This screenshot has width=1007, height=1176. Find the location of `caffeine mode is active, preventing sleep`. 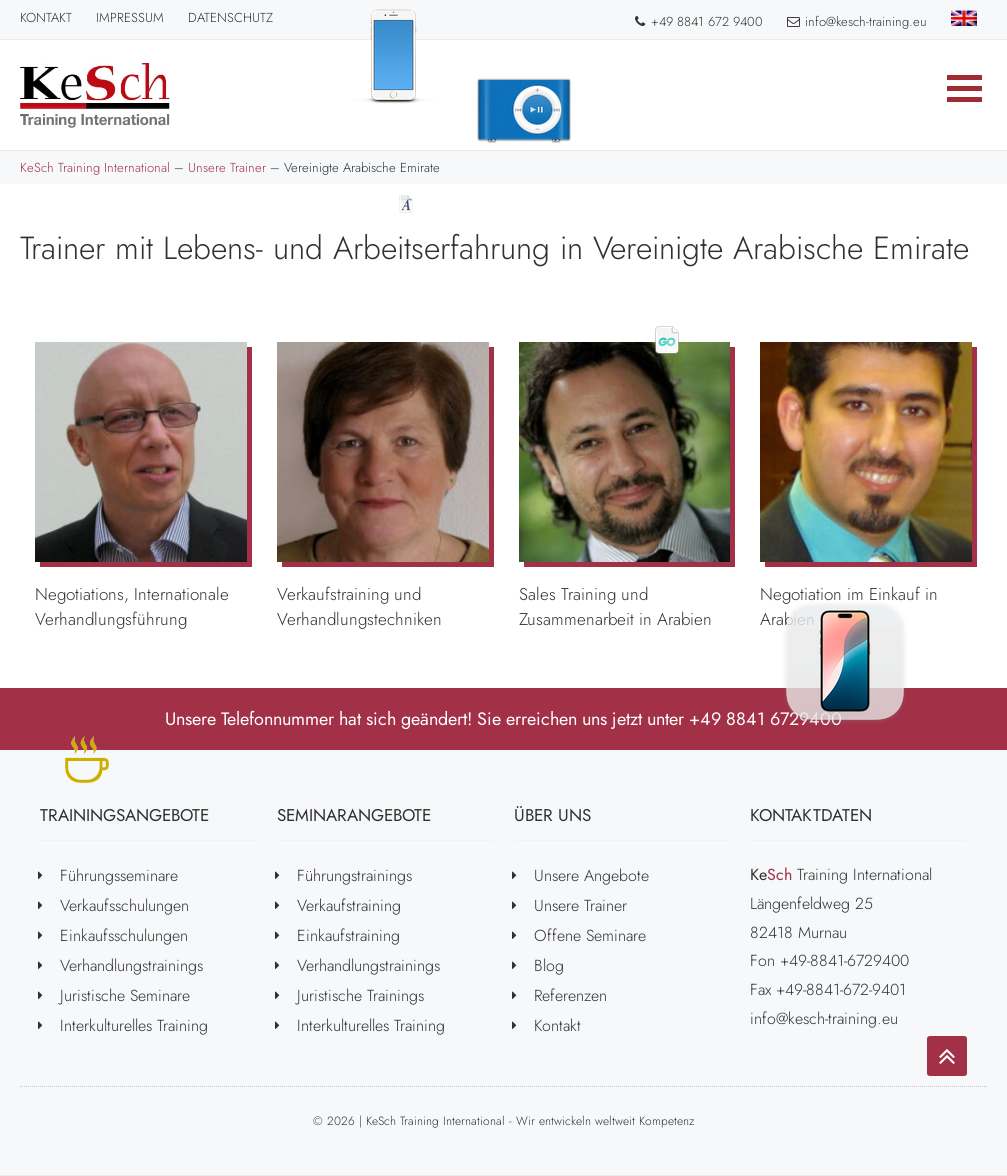

caffeine mode is active, preventing sleep is located at coordinates (87, 761).